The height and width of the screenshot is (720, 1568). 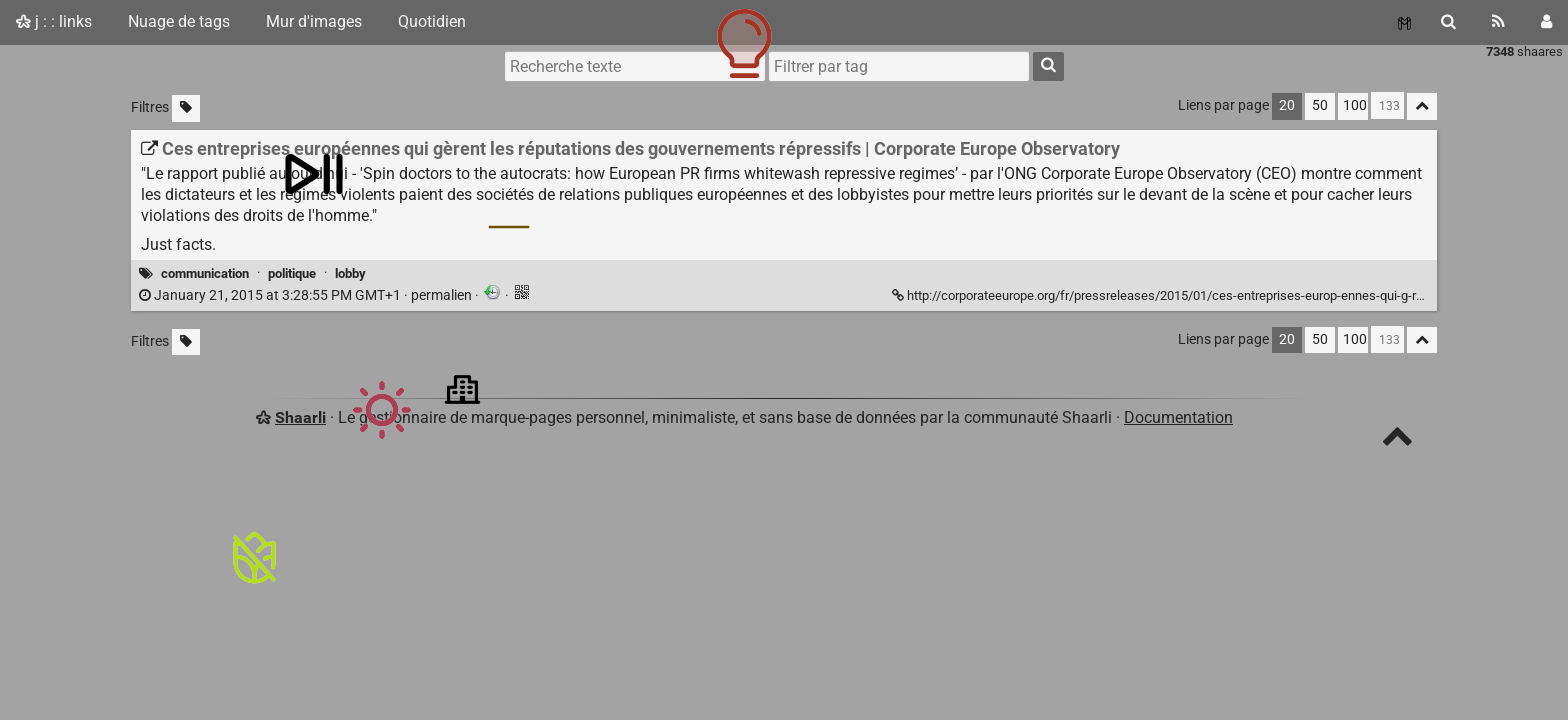 I want to click on toggle between play and pause for media playback, so click(x=314, y=174).